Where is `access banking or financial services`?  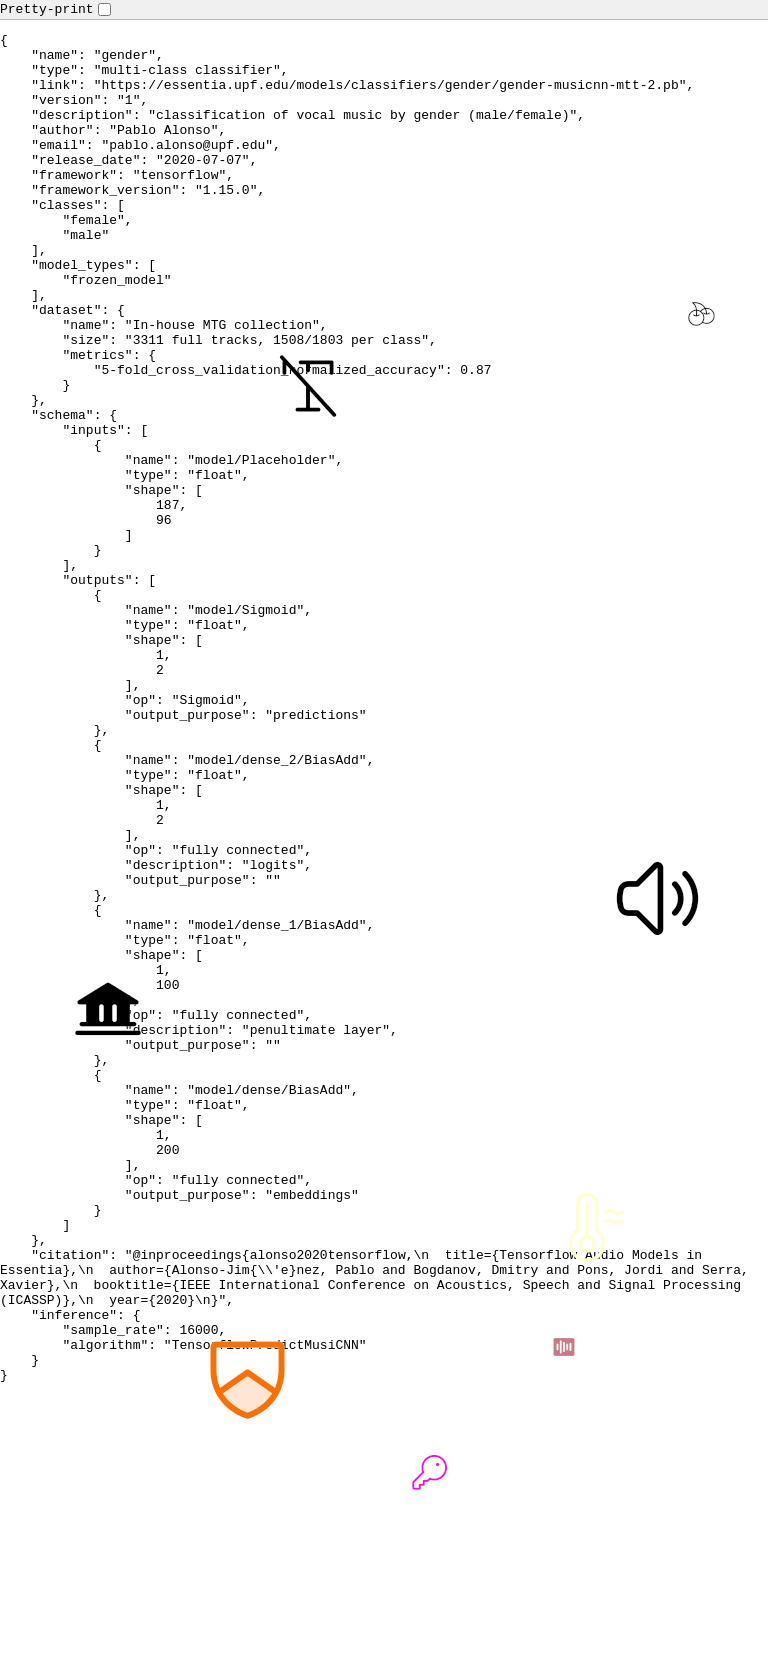 access banking or financial services is located at coordinates (108, 1011).